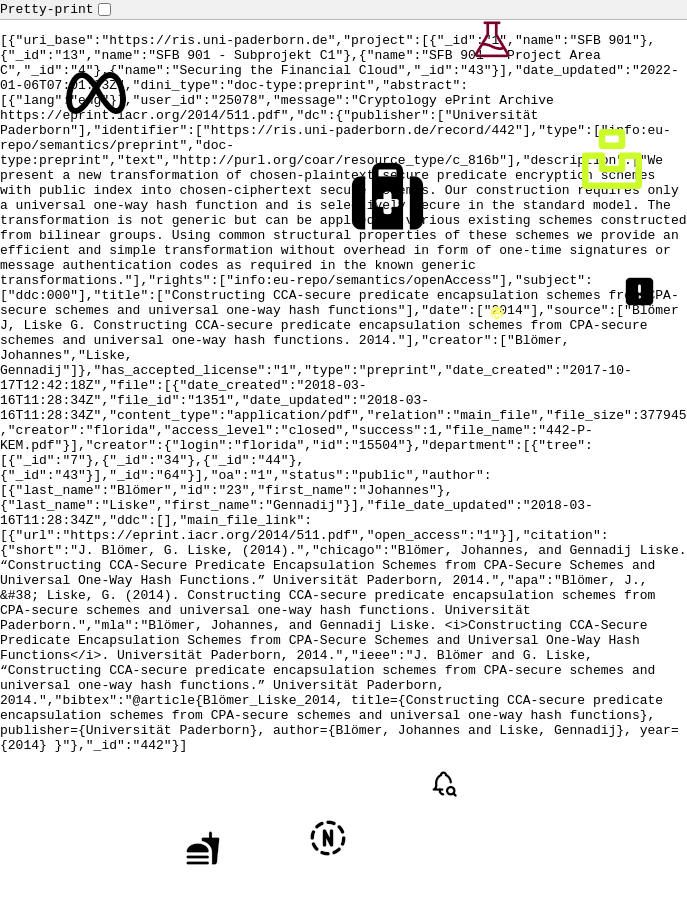 This screenshot has height=910, width=687. I want to click on indicates a warning or alert status, so click(639, 291).